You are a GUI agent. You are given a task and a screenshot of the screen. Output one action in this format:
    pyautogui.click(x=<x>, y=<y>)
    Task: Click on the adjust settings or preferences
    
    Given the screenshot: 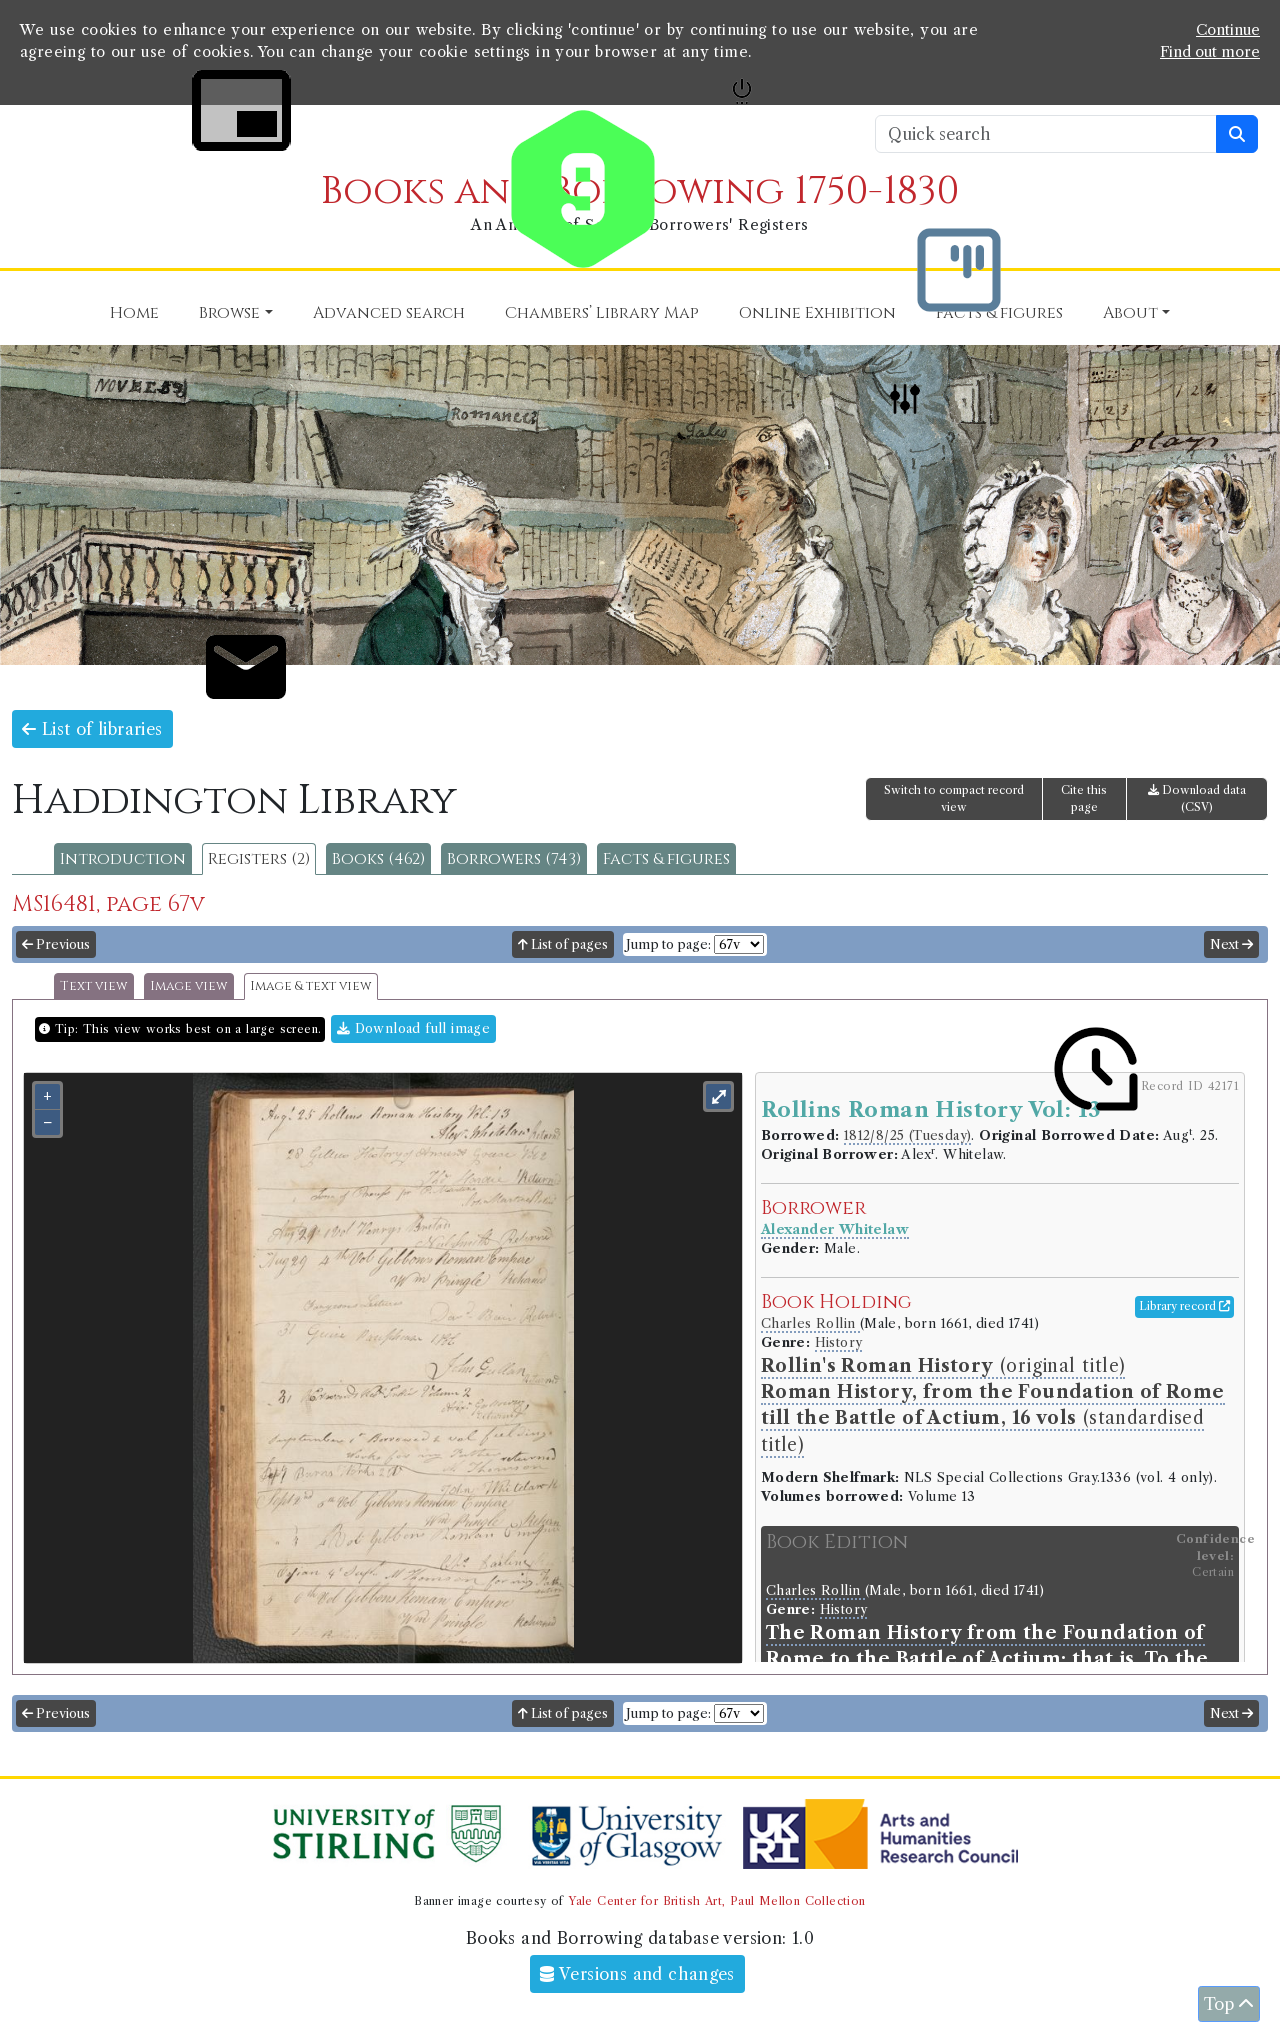 What is the action you would take?
    pyautogui.click(x=905, y=399)
    